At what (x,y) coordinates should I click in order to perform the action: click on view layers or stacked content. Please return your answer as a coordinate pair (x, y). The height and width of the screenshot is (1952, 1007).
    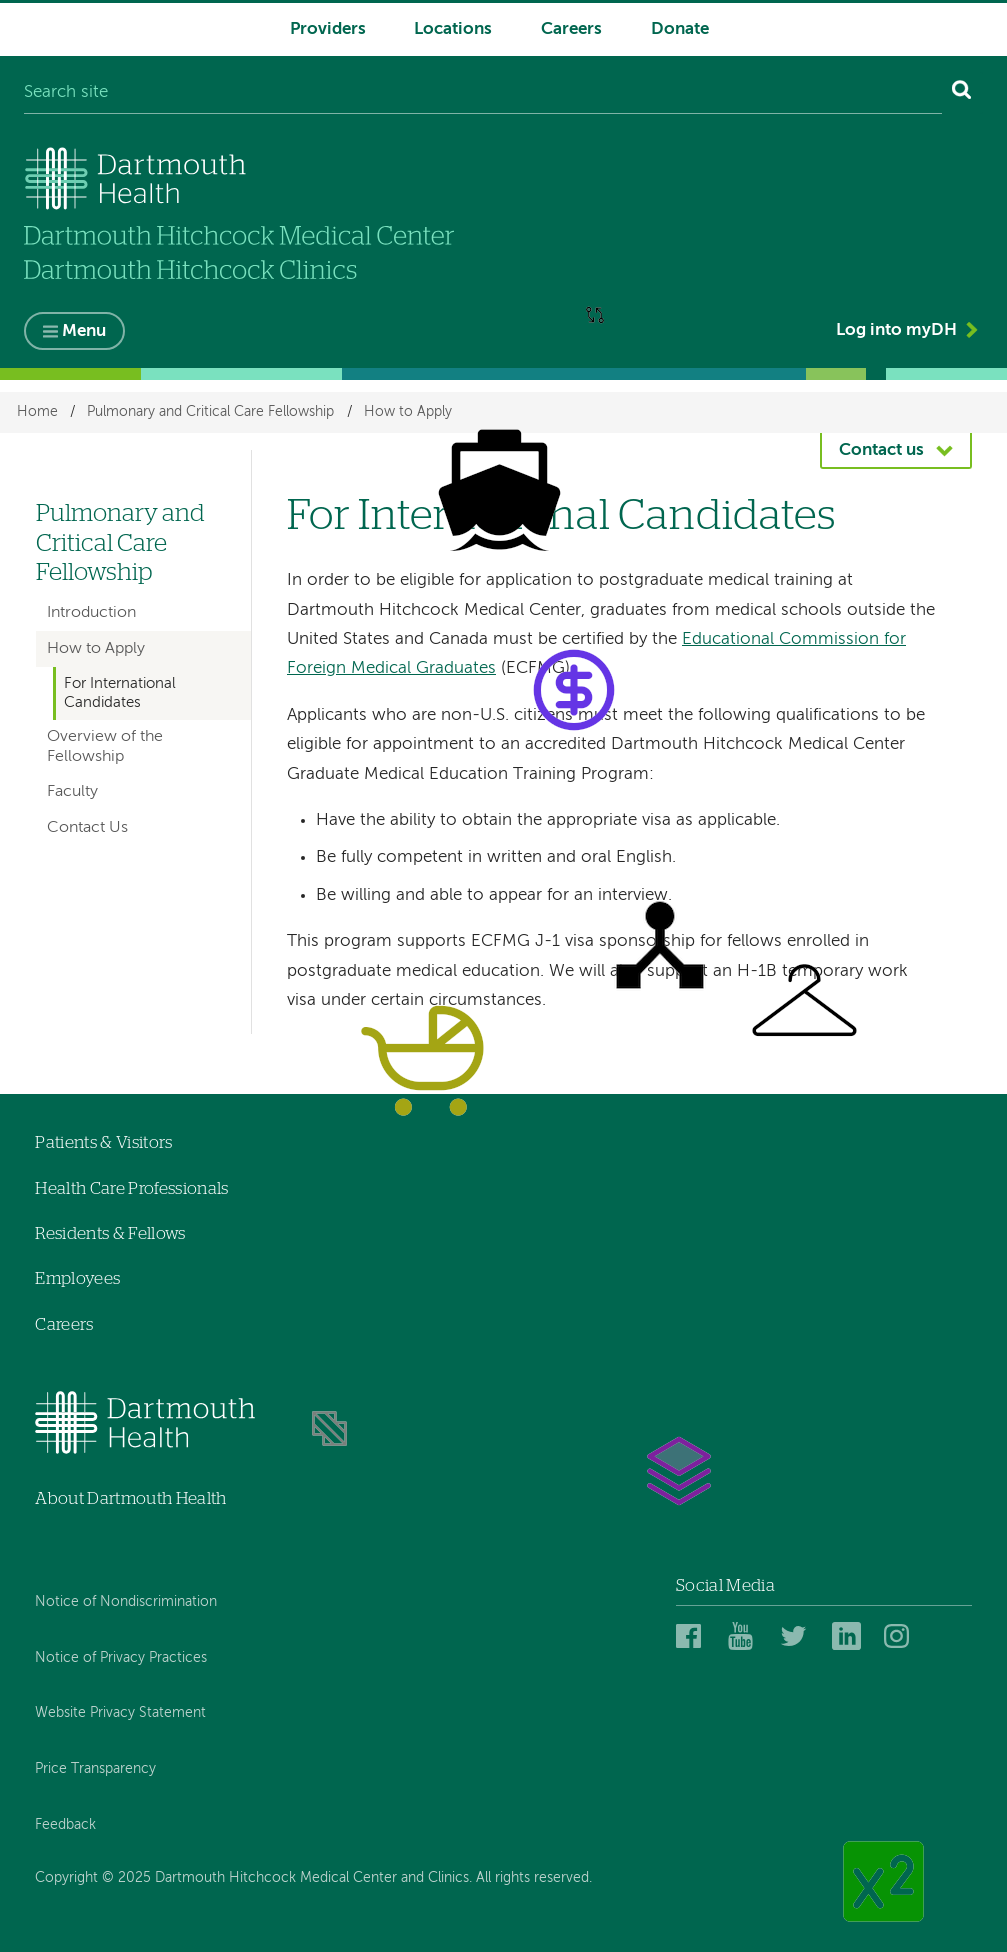
    Looking at the image, I should click on (679, 1471).